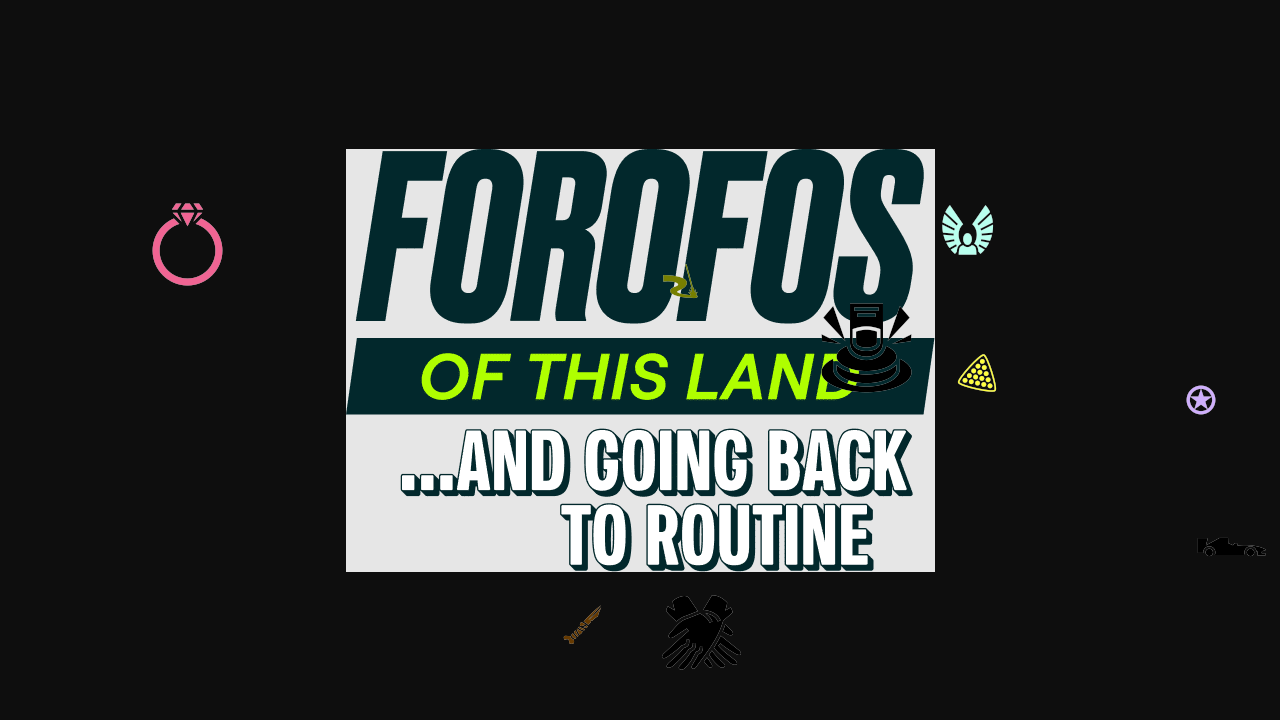 The width and height of the screenshot is (1280, 720). Describe the element at coordinates (977, 373) in the screenshot. I see `start a new game of pool` at that location.